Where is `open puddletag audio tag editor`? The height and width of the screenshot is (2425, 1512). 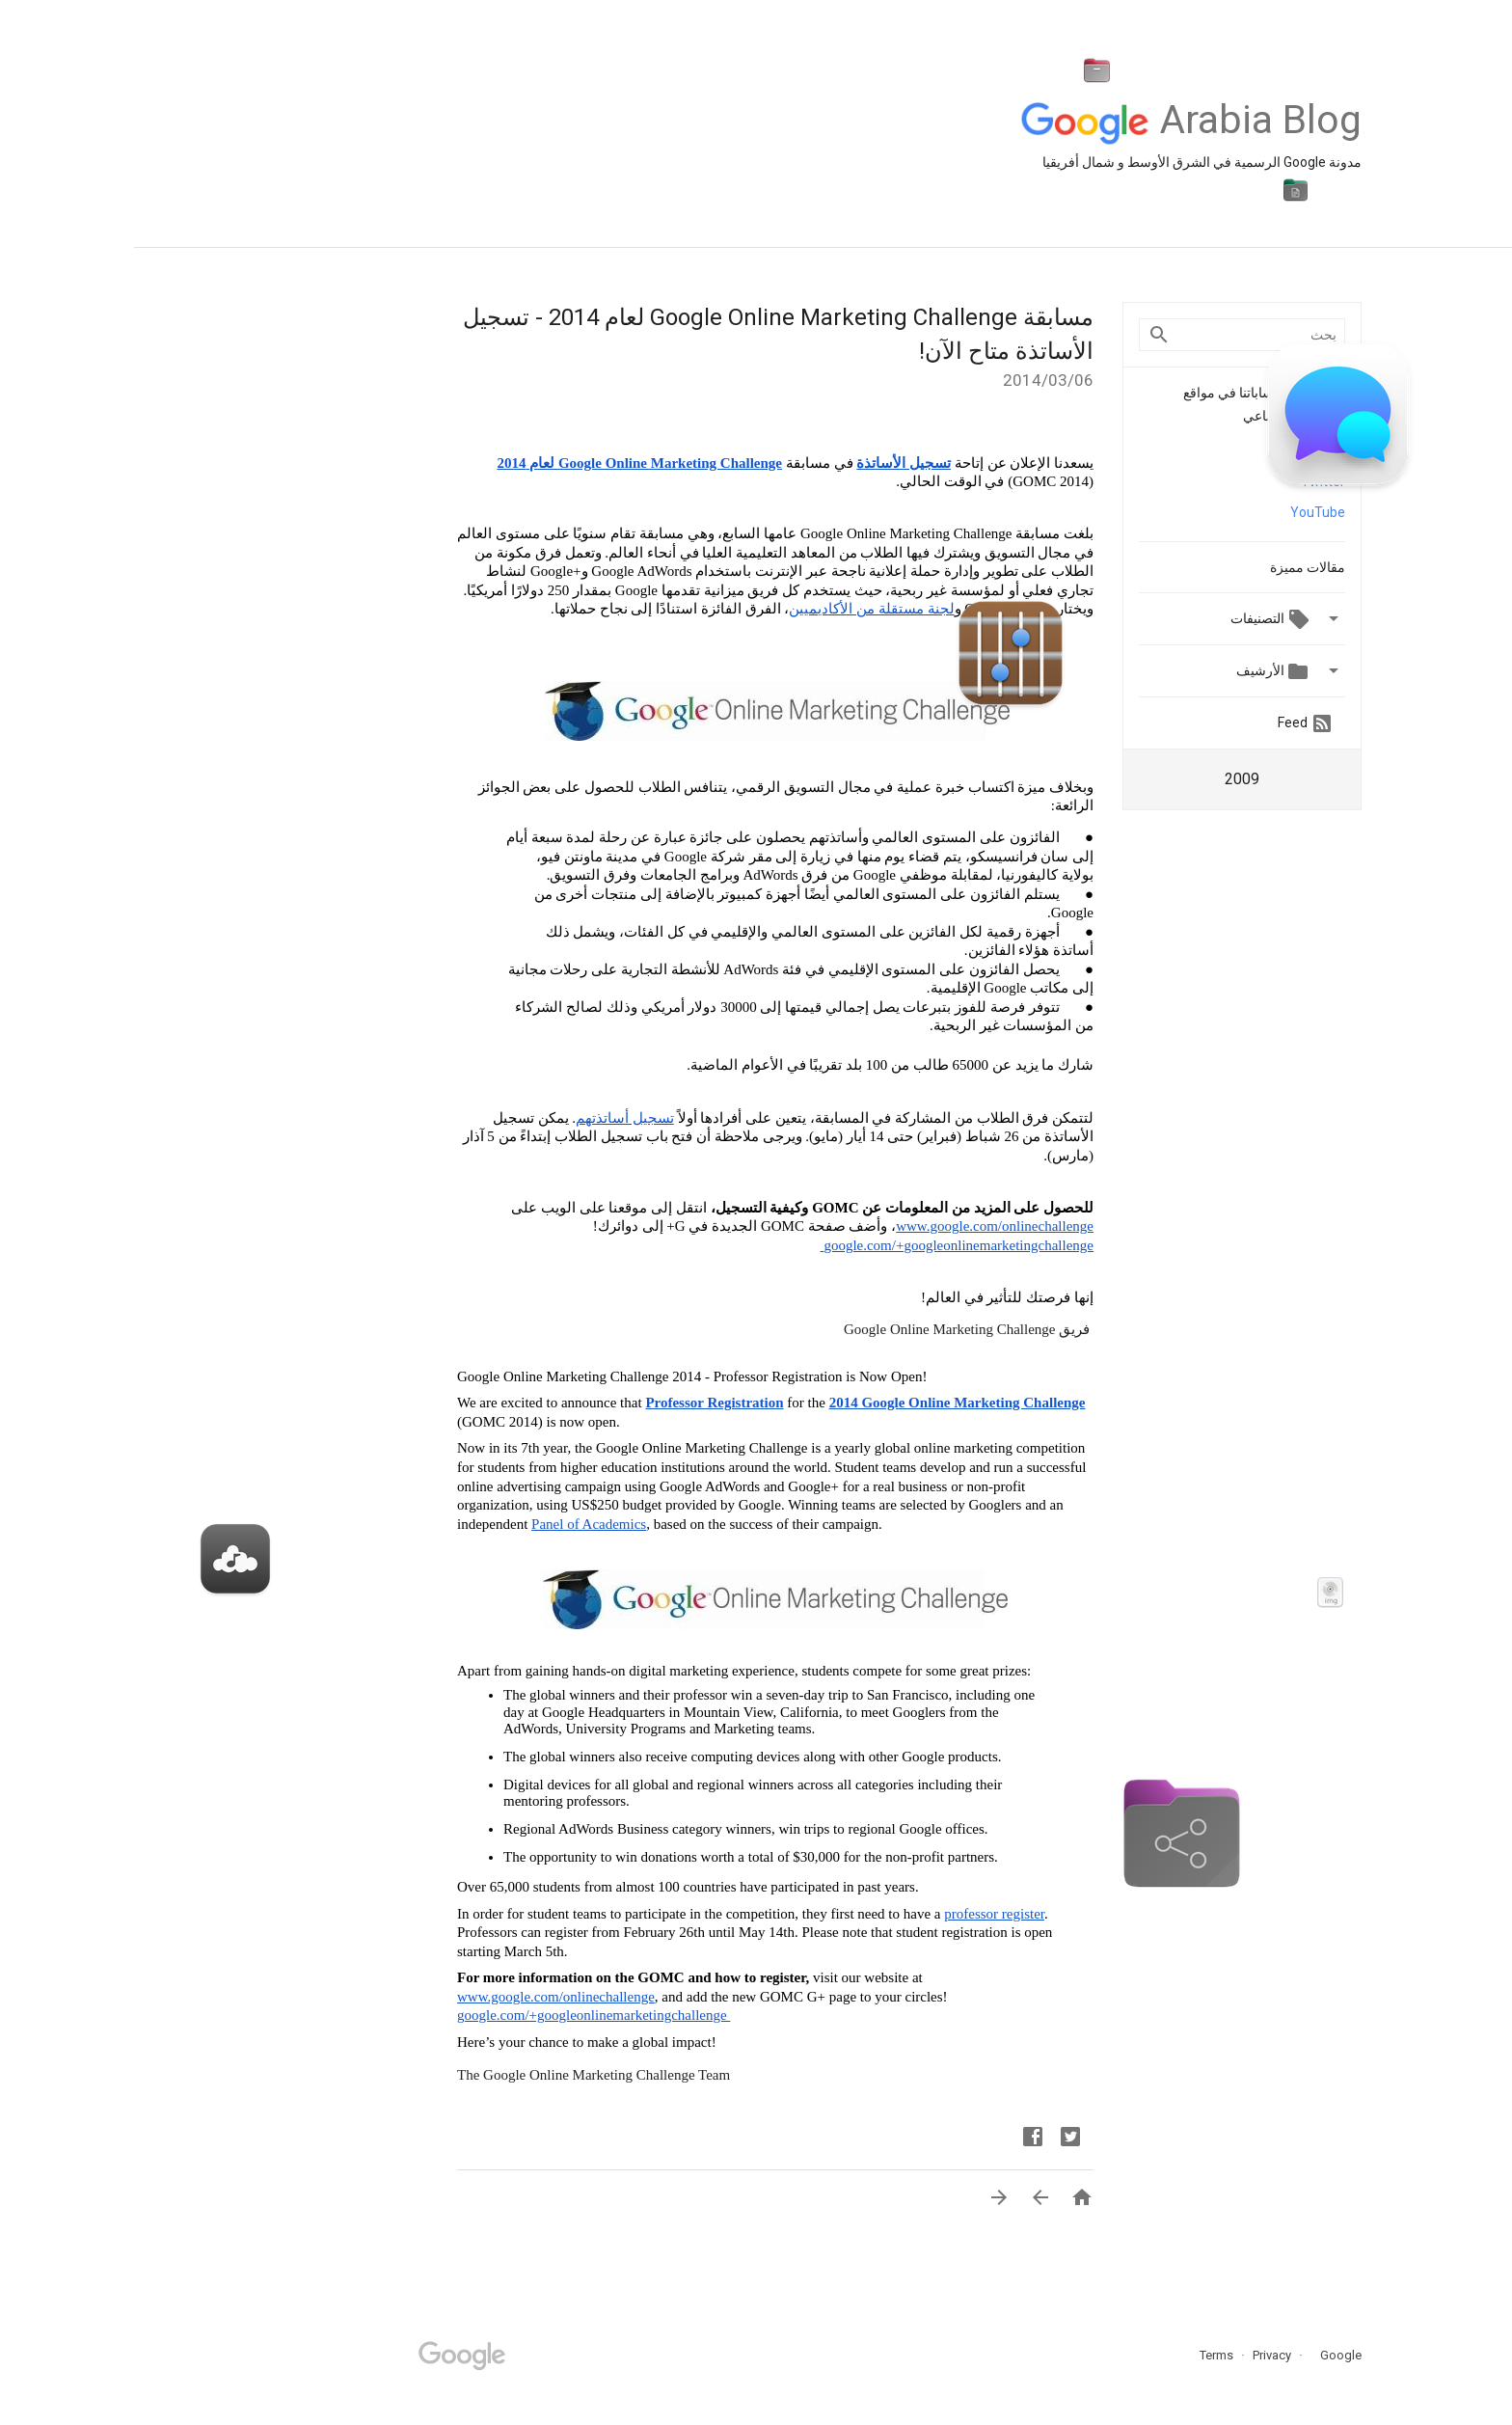 open puddletag audio tag editor is located at coordinates (235, 1559).